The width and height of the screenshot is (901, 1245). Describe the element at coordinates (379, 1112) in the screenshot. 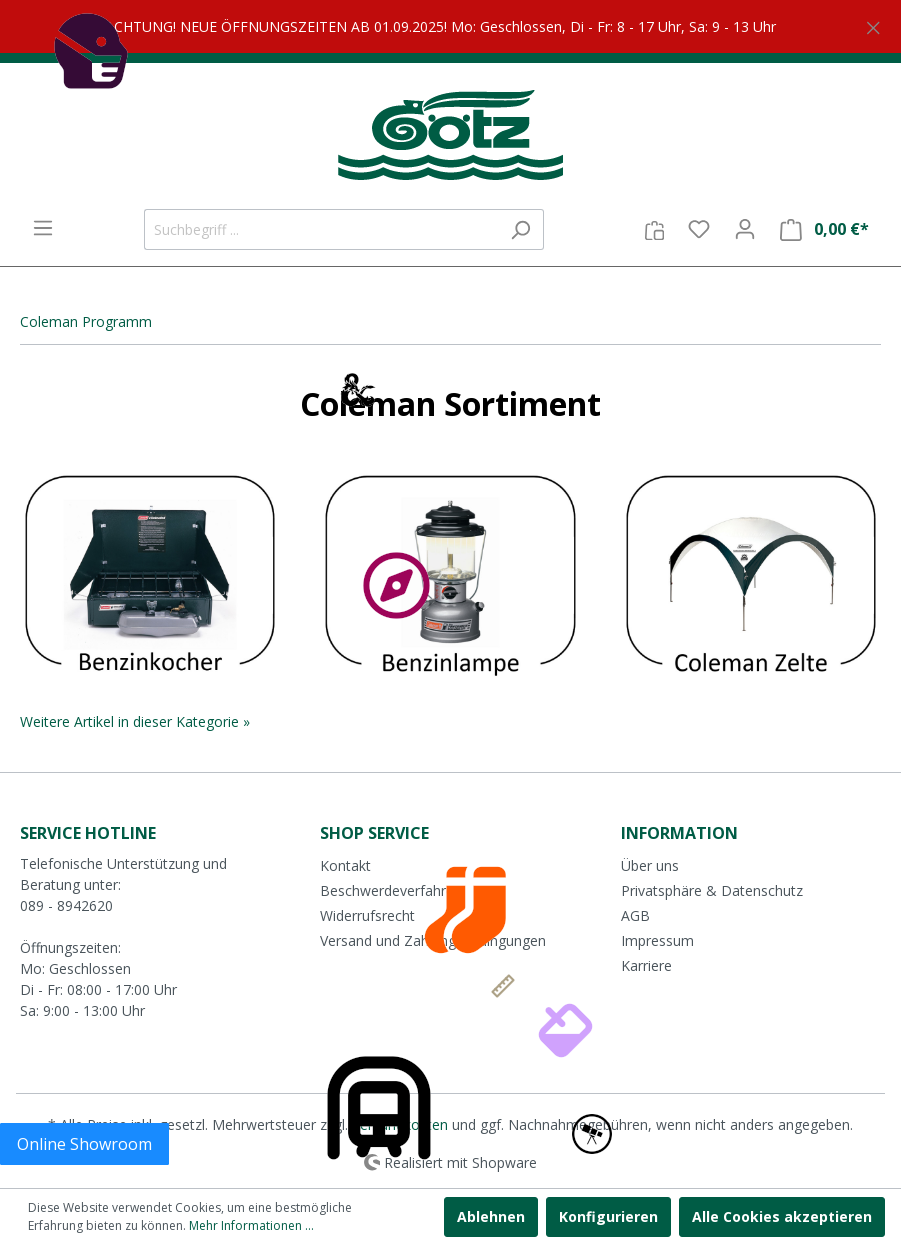

I see `view subway or metro transit options` at that location.